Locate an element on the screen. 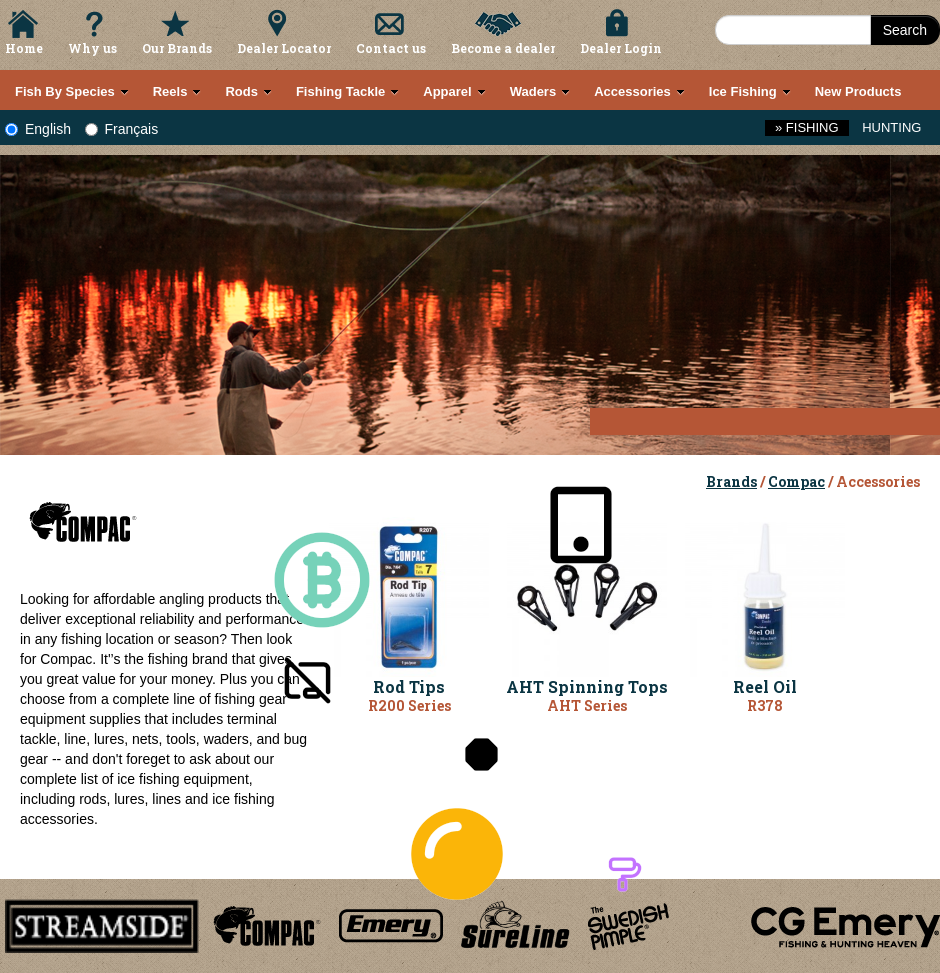 The image size is (940, 973). access painting or drawing tools is located at coordinates (622, 874).